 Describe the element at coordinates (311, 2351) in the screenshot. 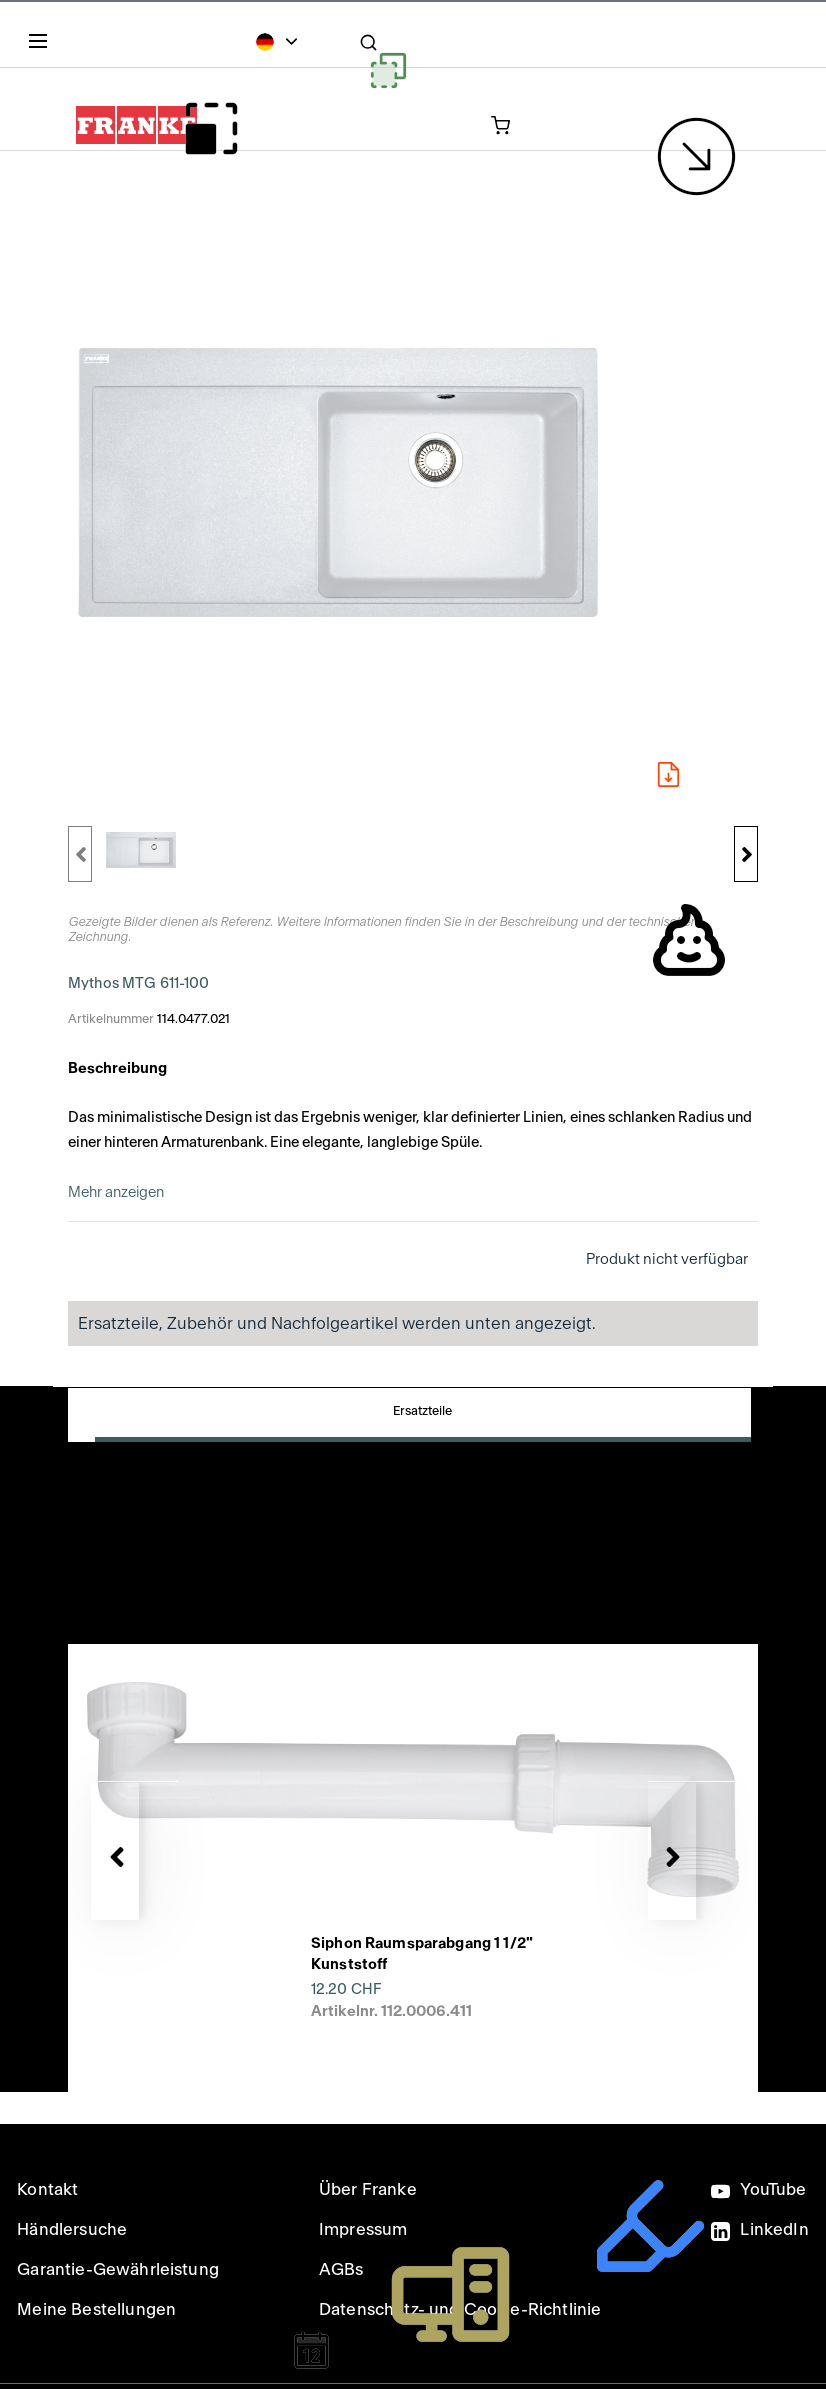

I see `view or open the calendar` at that location.